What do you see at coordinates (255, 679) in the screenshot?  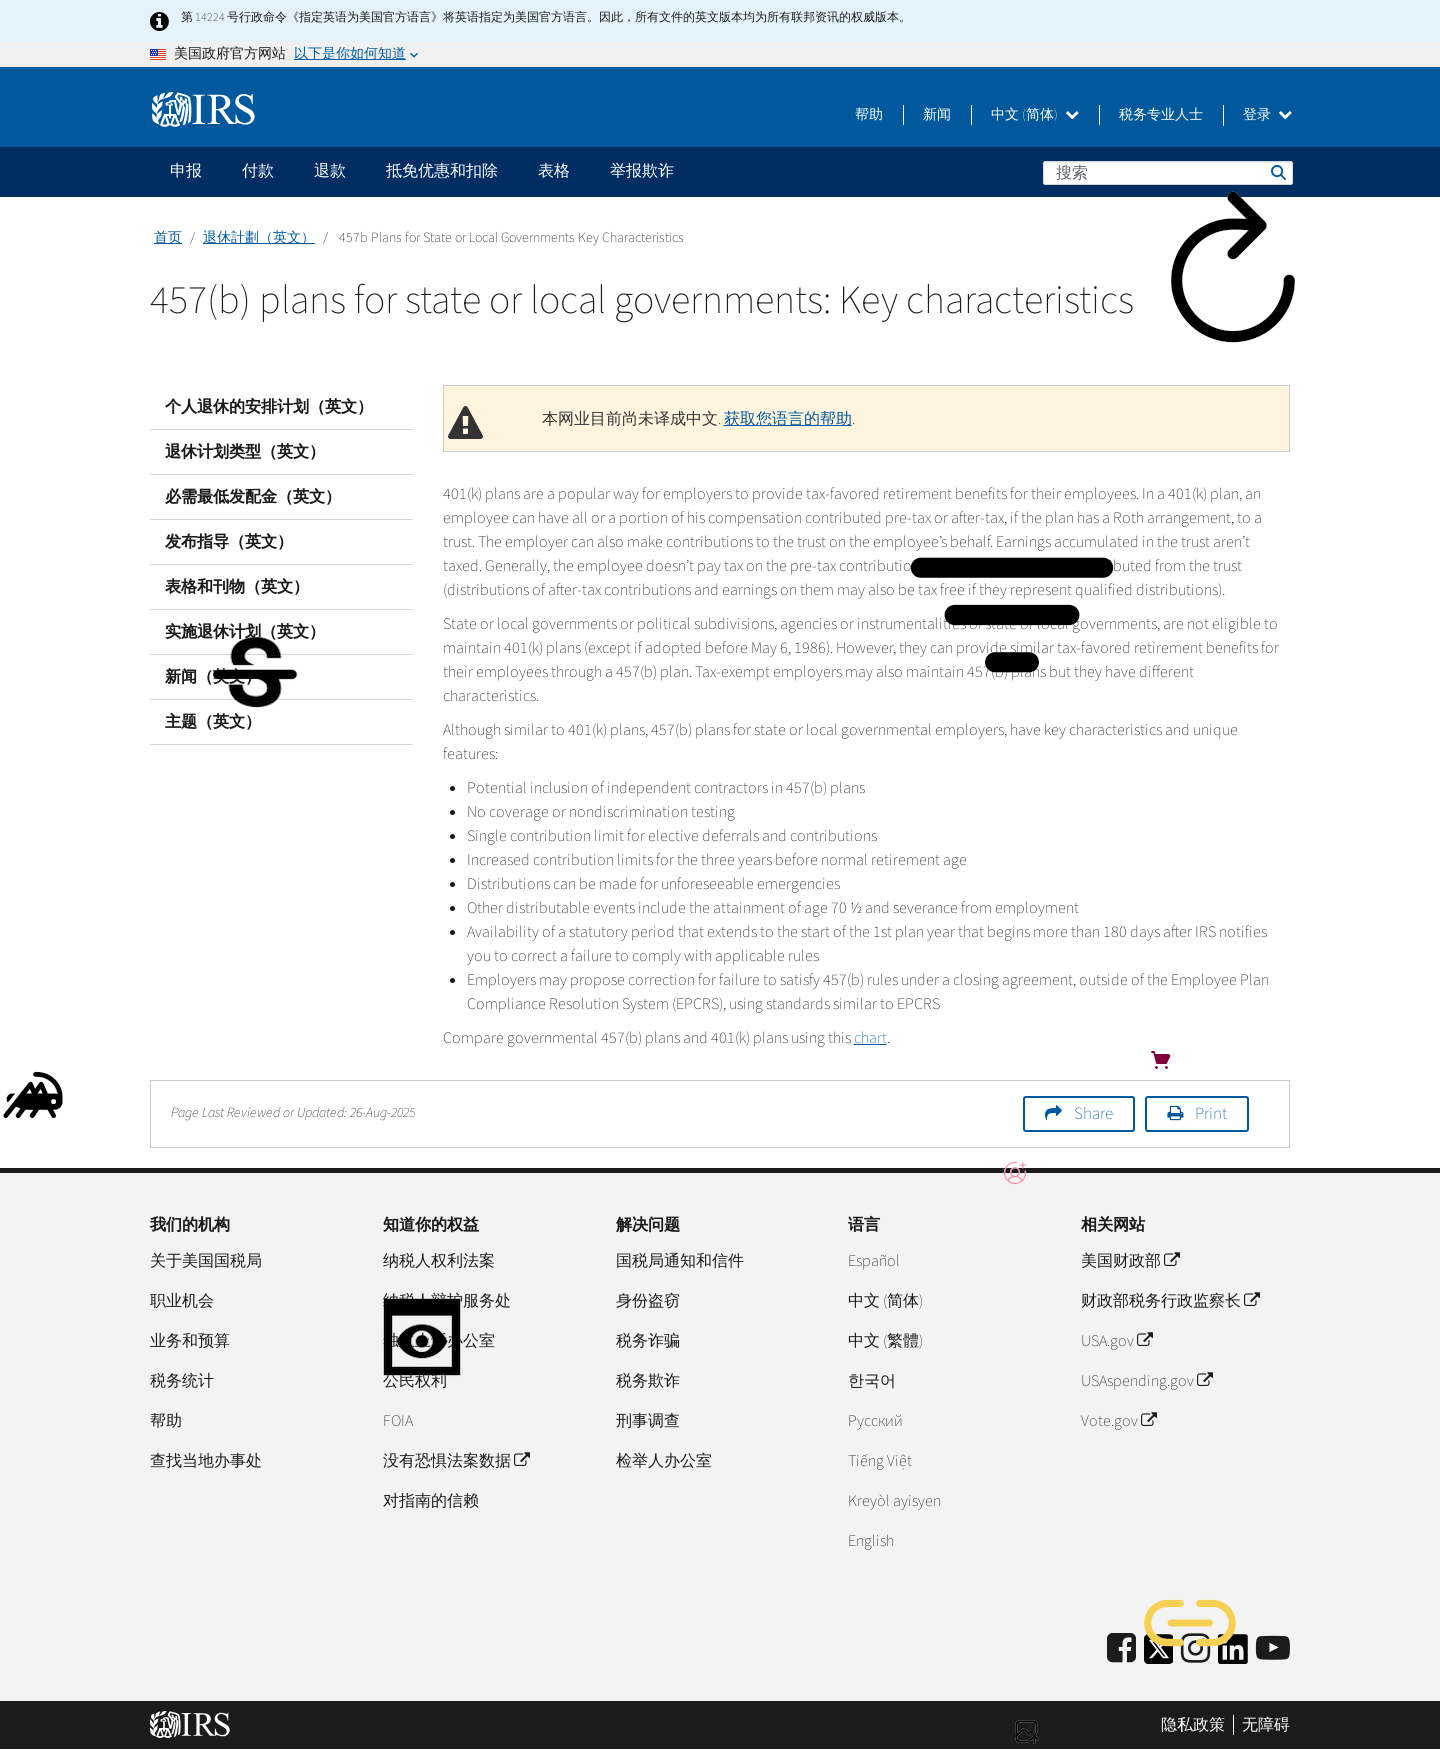 I see `apply strikethrough formatting to selected text` at bounding box center [255, 679].